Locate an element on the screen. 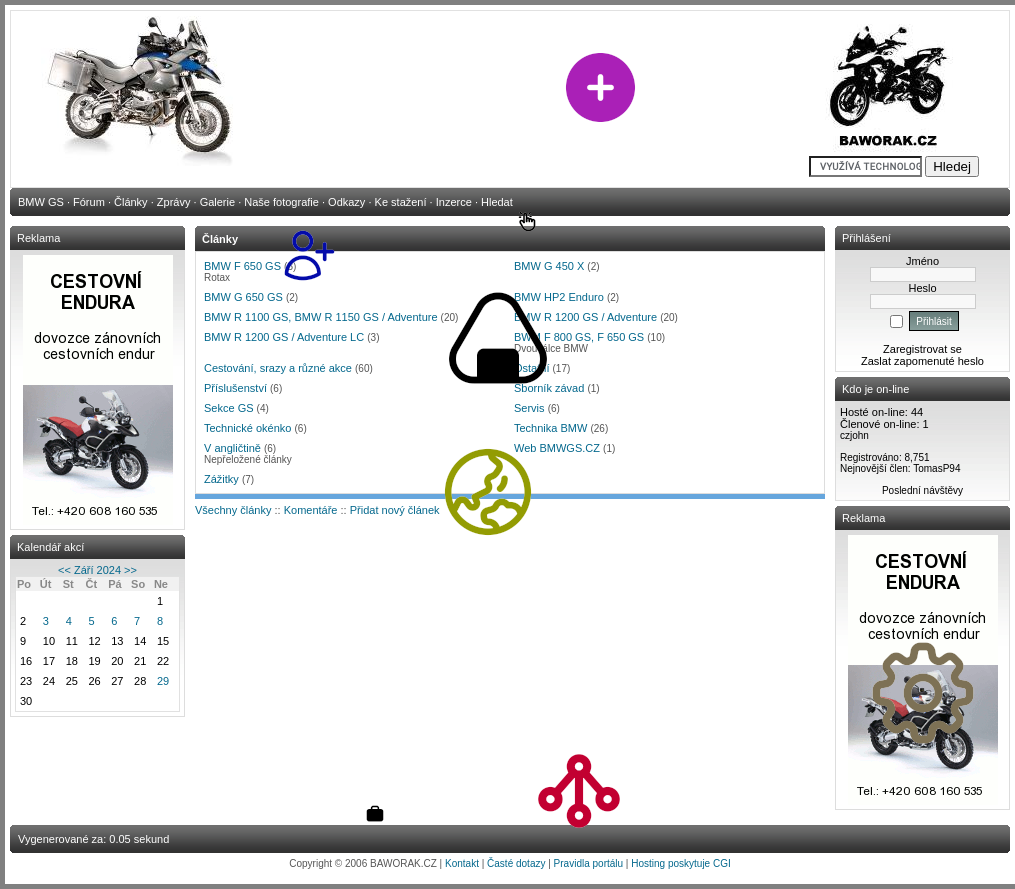 The image size is (1015, 889). add a new contact or friend is located at coordinates (309, 255).